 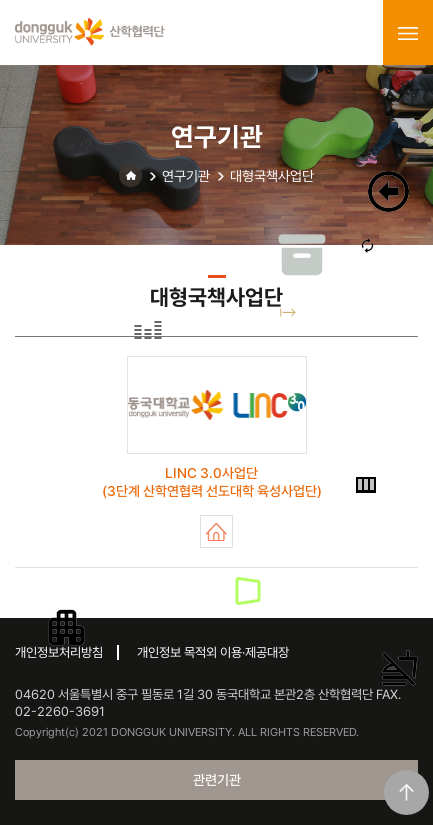 I want to click on export file or data to external location, so click(x=288, y=313).